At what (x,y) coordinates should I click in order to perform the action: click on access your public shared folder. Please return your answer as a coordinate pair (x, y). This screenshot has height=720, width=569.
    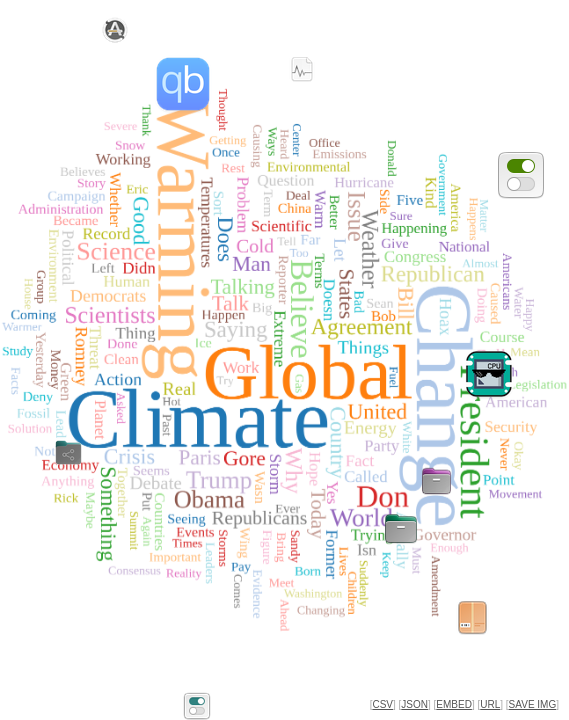
    Looking at the image, I should click on (68, 452).